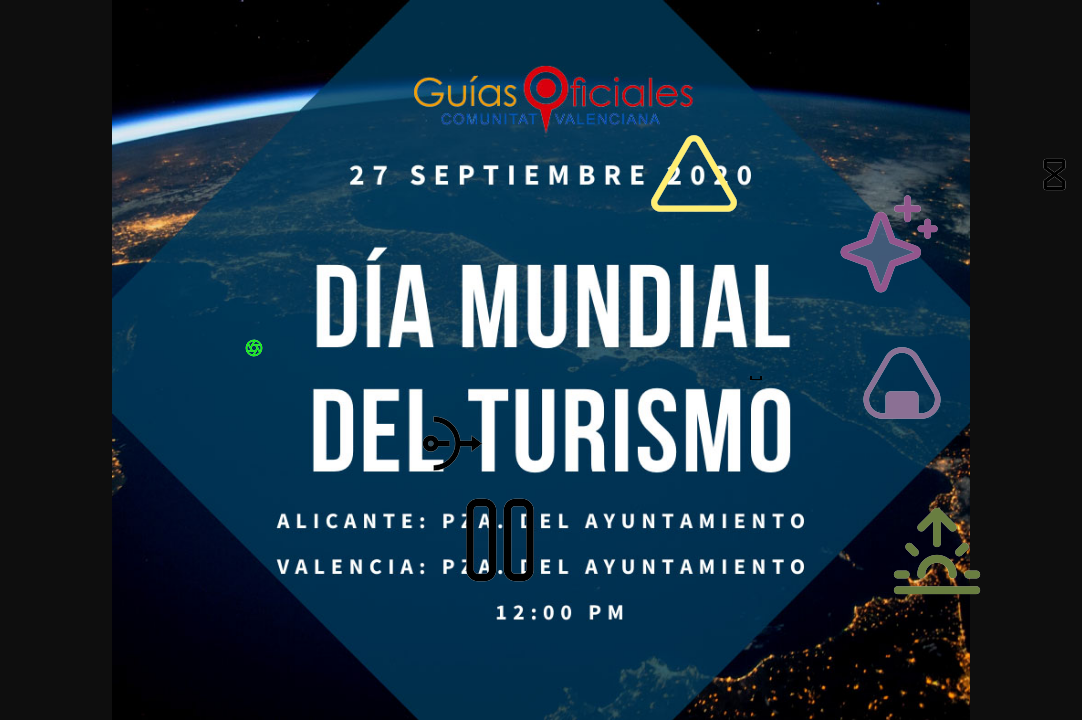 This screenshot has height=720, width=1082. Describe the element at coordinates (254, 348) in the screenshot. I see `adjust camera aperture settings` at that location.